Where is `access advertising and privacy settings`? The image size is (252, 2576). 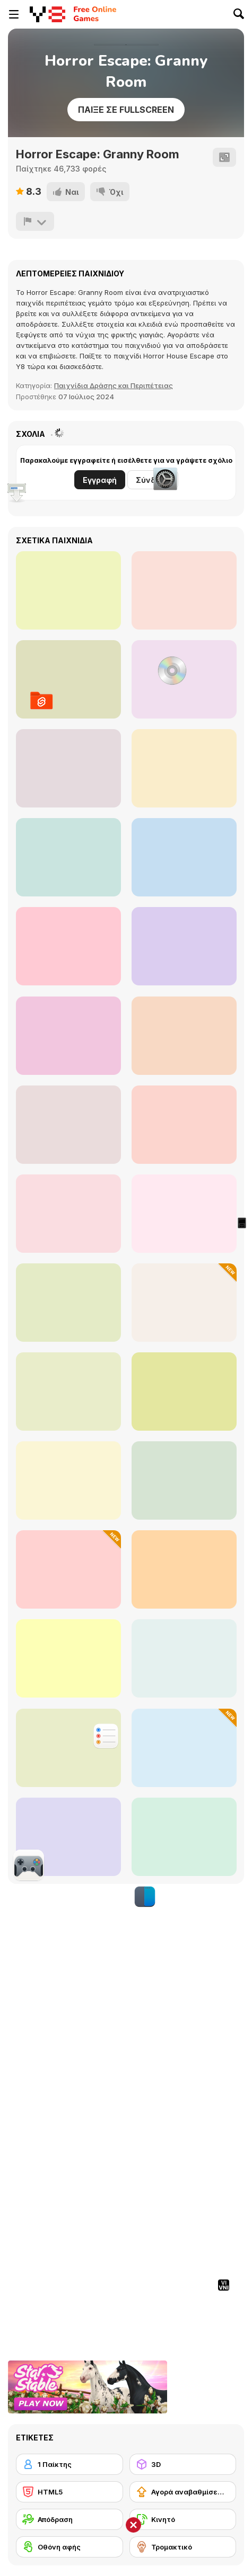
access advertising and privacy settings is located at coordinates (165, 479).